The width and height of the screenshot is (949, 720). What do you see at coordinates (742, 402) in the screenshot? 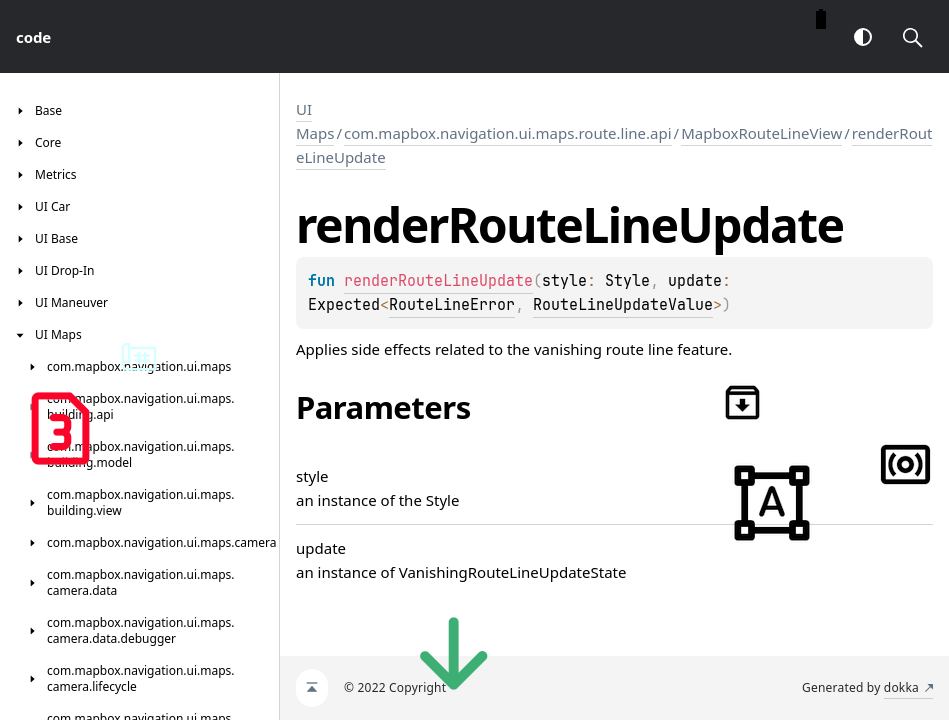
I see `archive this item` at bounding box center [742, 402].